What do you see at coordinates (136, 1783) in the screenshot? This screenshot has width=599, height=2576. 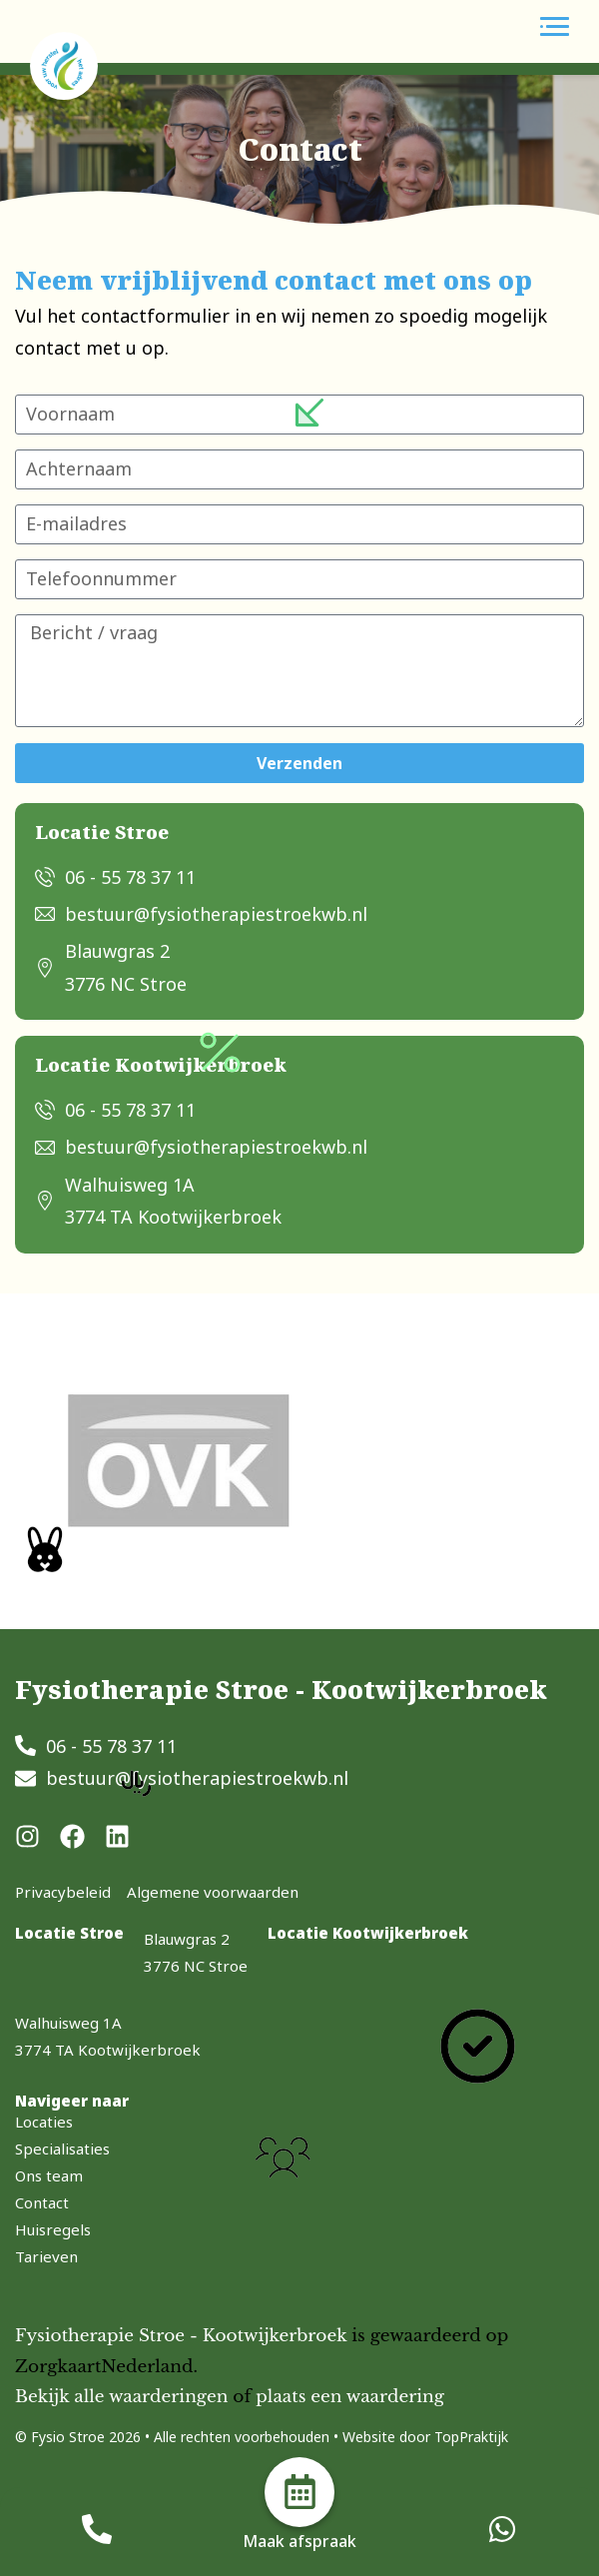 I see `indicates price or amount in Iranian rial currency` at bounding box center [136, 1783].